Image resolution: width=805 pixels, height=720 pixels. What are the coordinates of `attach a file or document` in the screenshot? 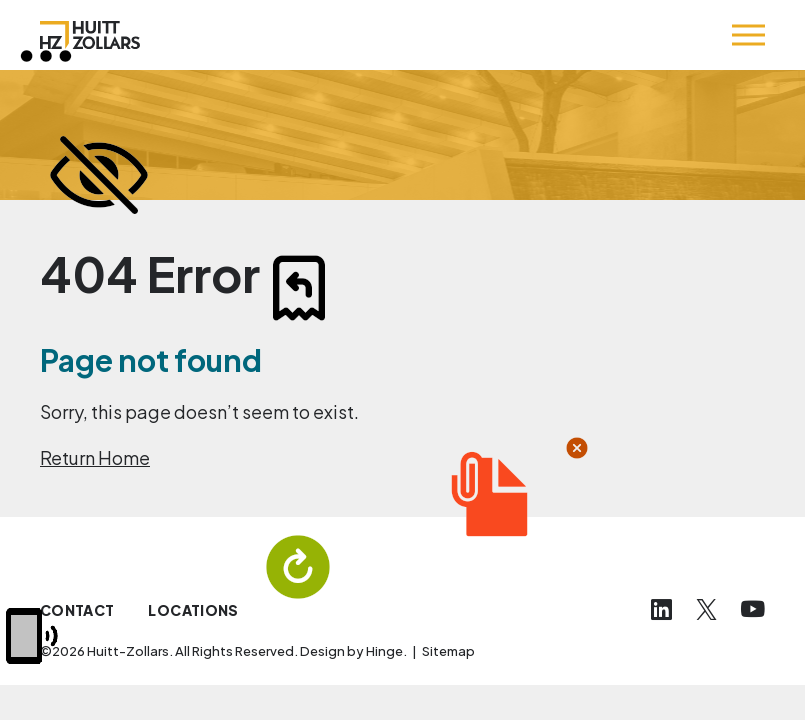 It's located at (489, 495).